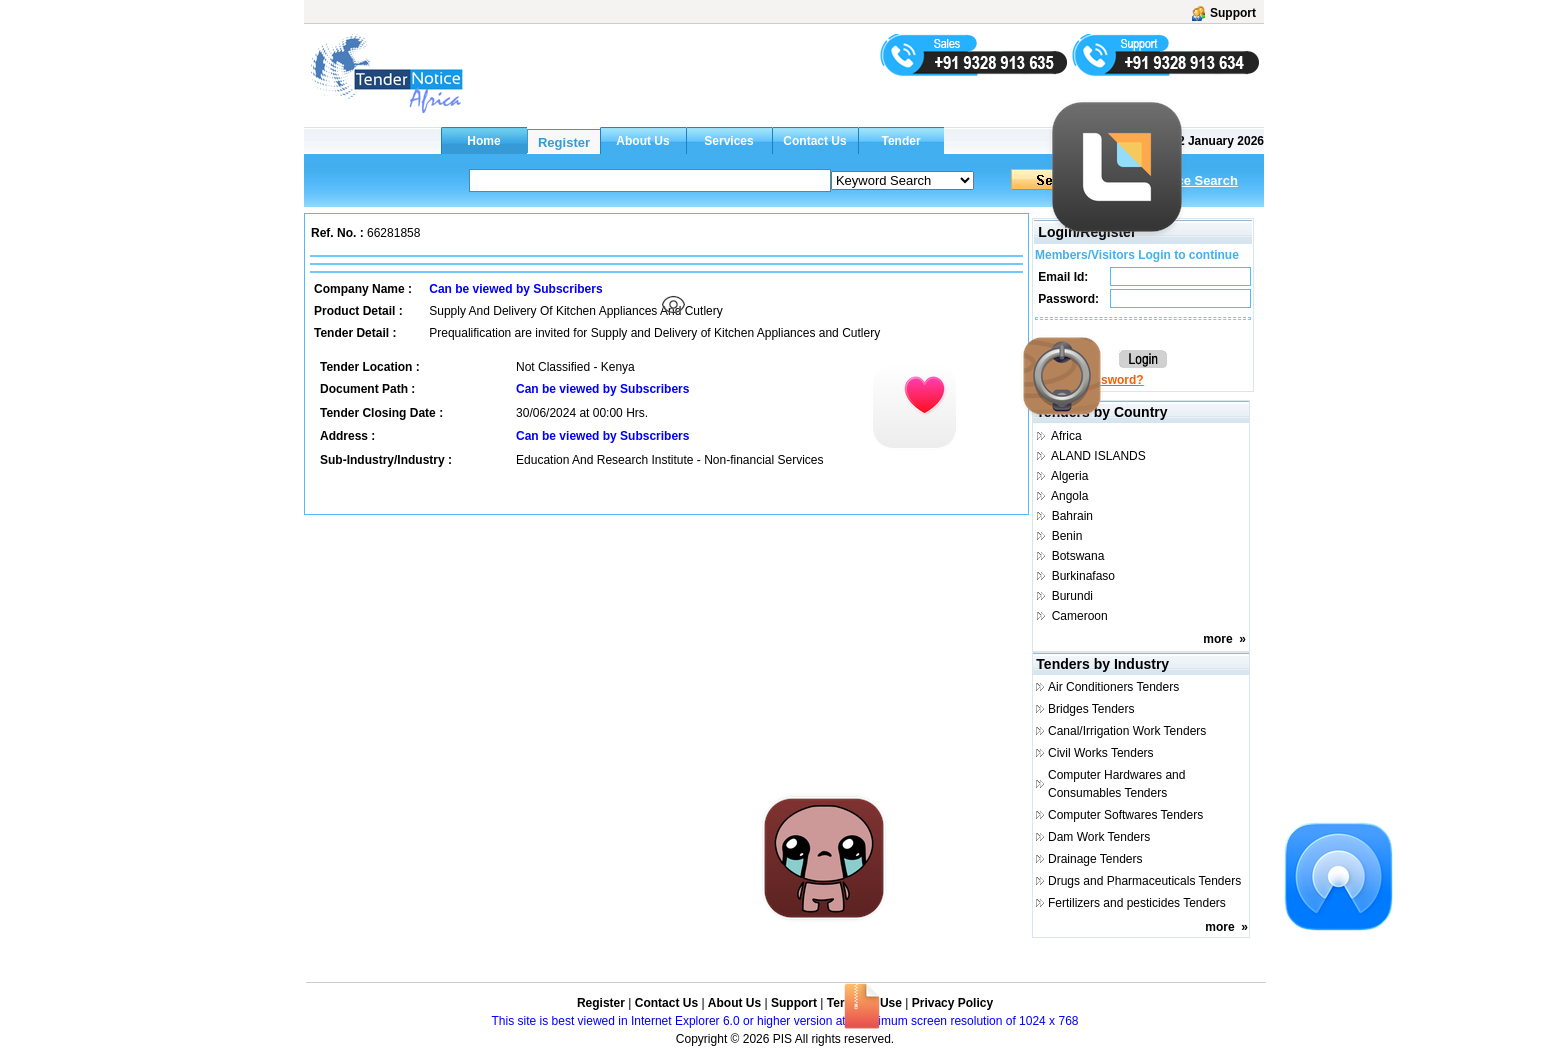 The image size is (1568, 1049). Describe the element at coordinates (1117, 167) in the screenshot. I see `open lite-xl text editor` at that location.